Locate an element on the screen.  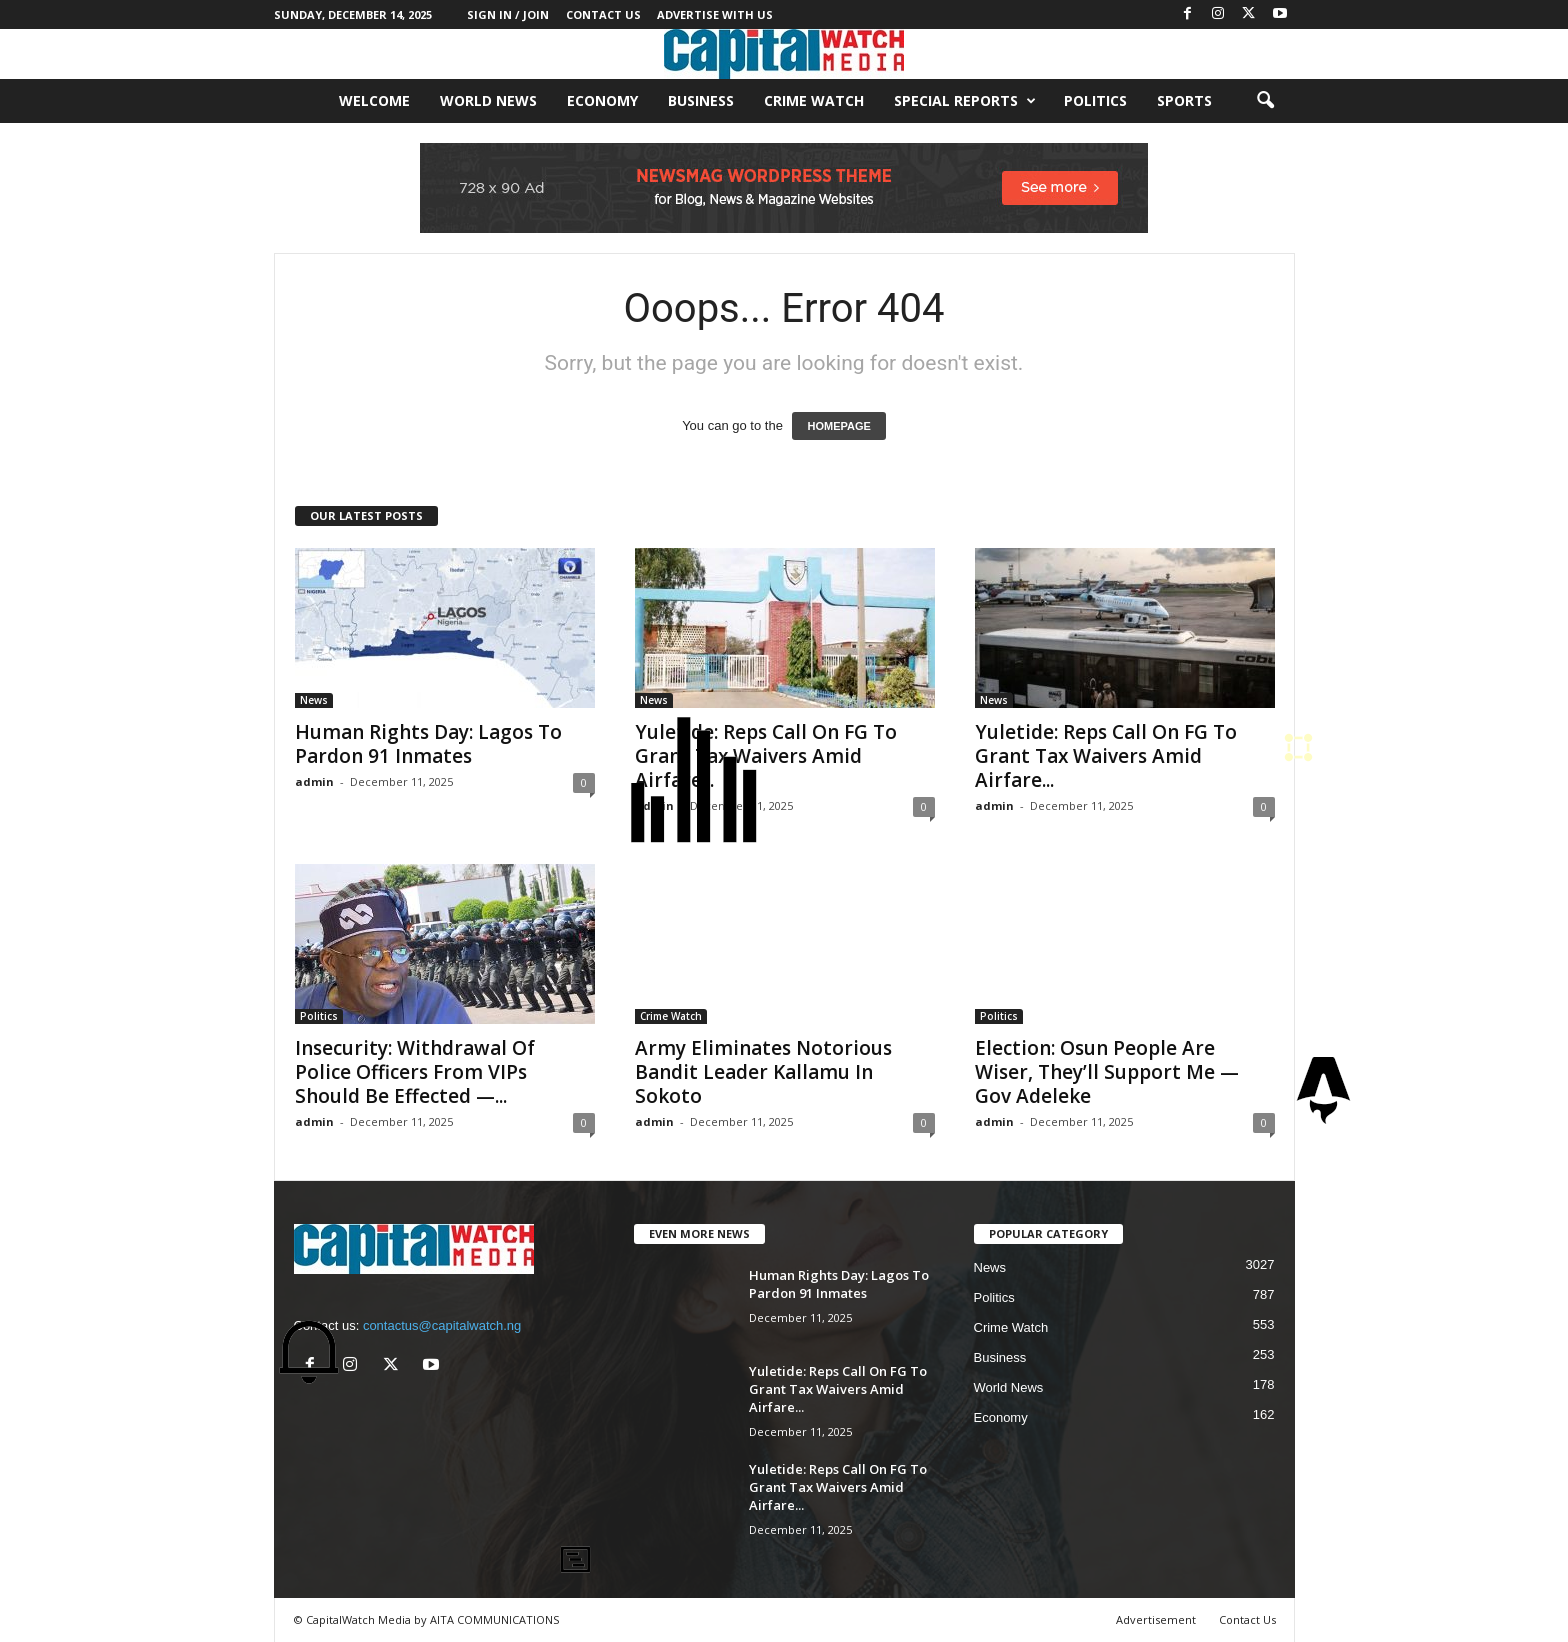
access shape tools or vector editing is located at coordinates (1298, 747).